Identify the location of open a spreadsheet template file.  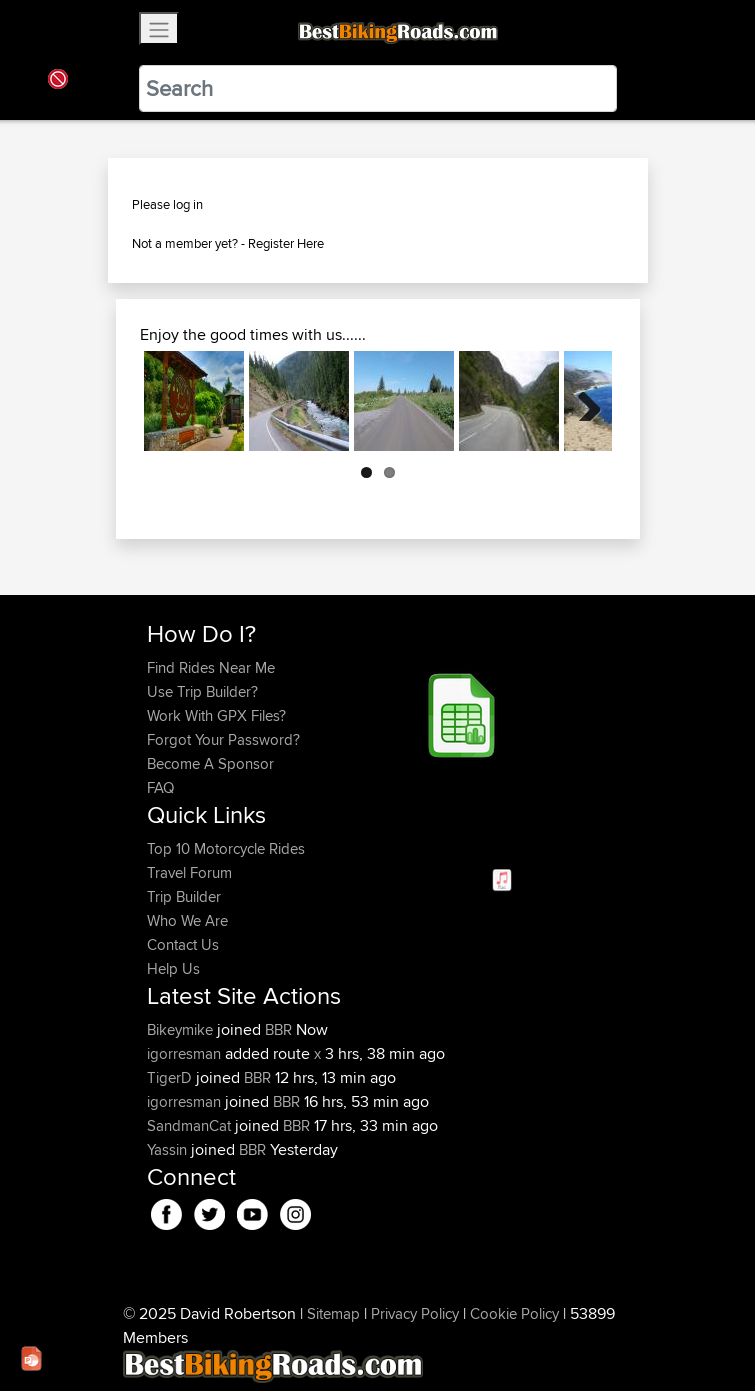
(461, 715).